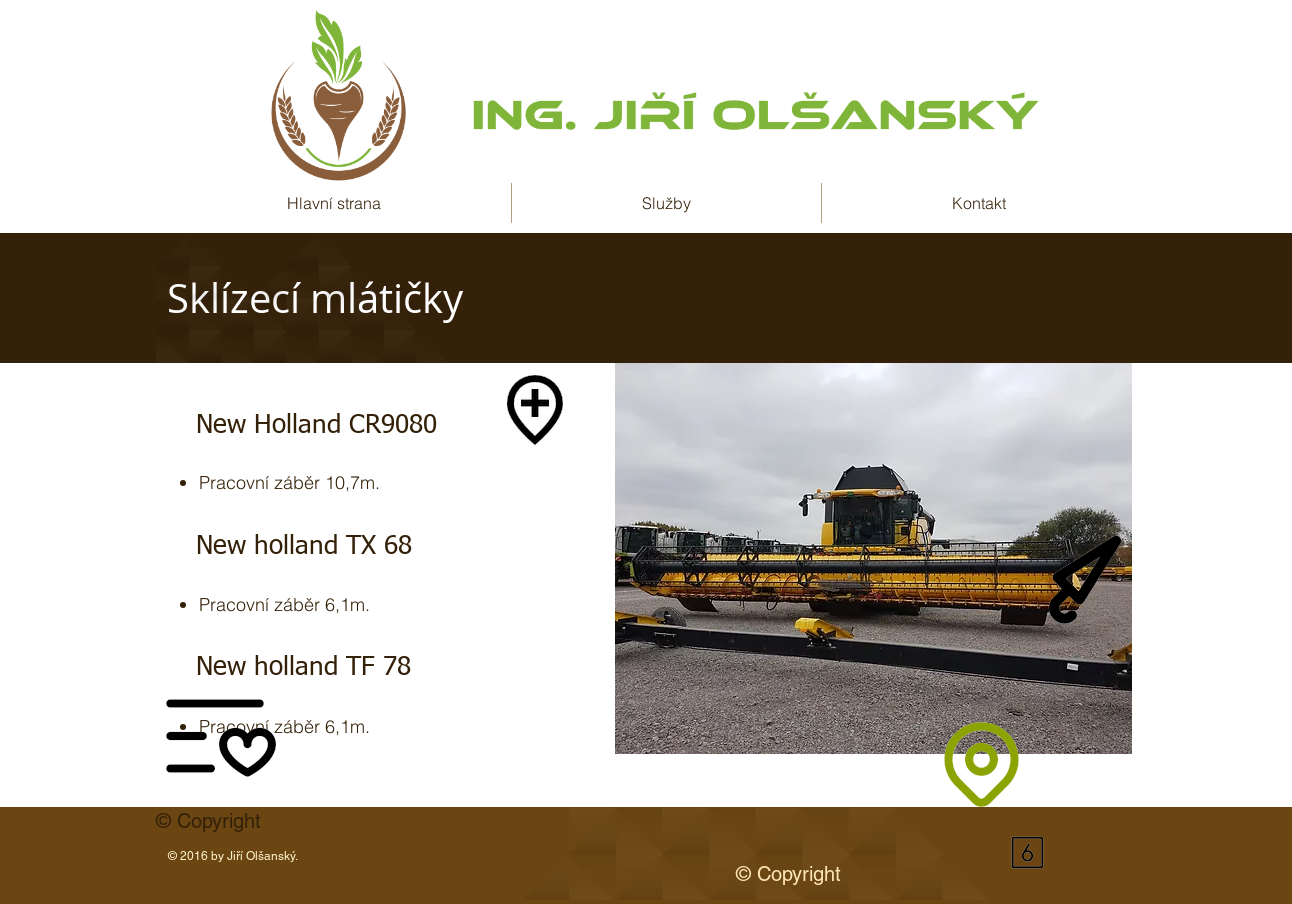 The image size is (1292, 904). I want to click on indicates clear or dry weather conditions, so click(1085, 577).